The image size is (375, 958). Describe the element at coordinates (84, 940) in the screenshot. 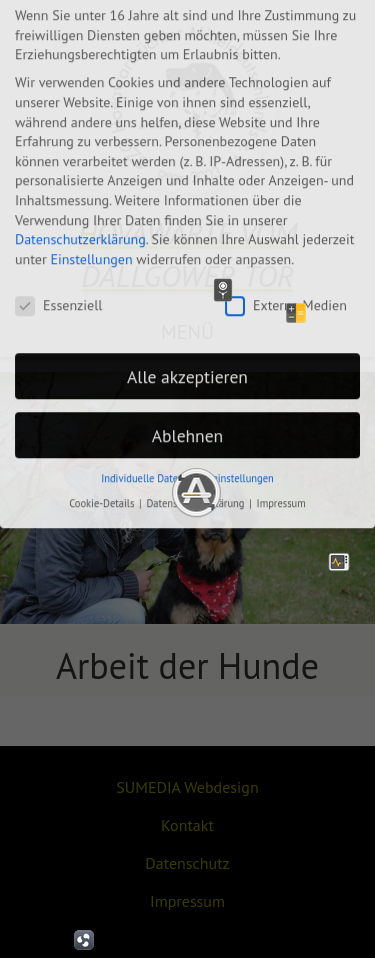

I see `launch ubuntu budgie desktop application` at that location.